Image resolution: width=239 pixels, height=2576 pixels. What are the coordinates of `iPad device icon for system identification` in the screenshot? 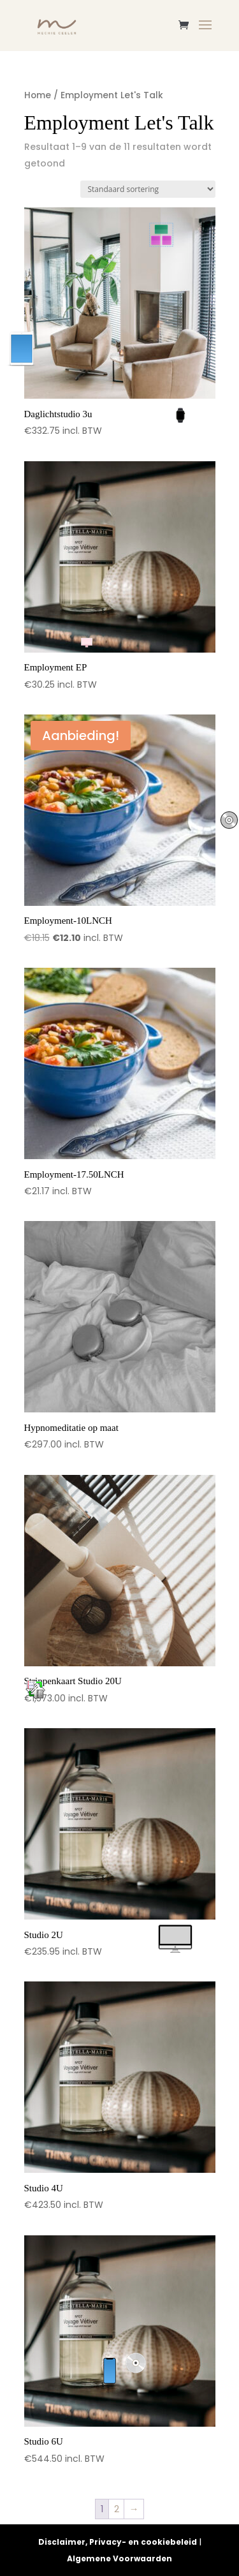 It's located at (22, 349).